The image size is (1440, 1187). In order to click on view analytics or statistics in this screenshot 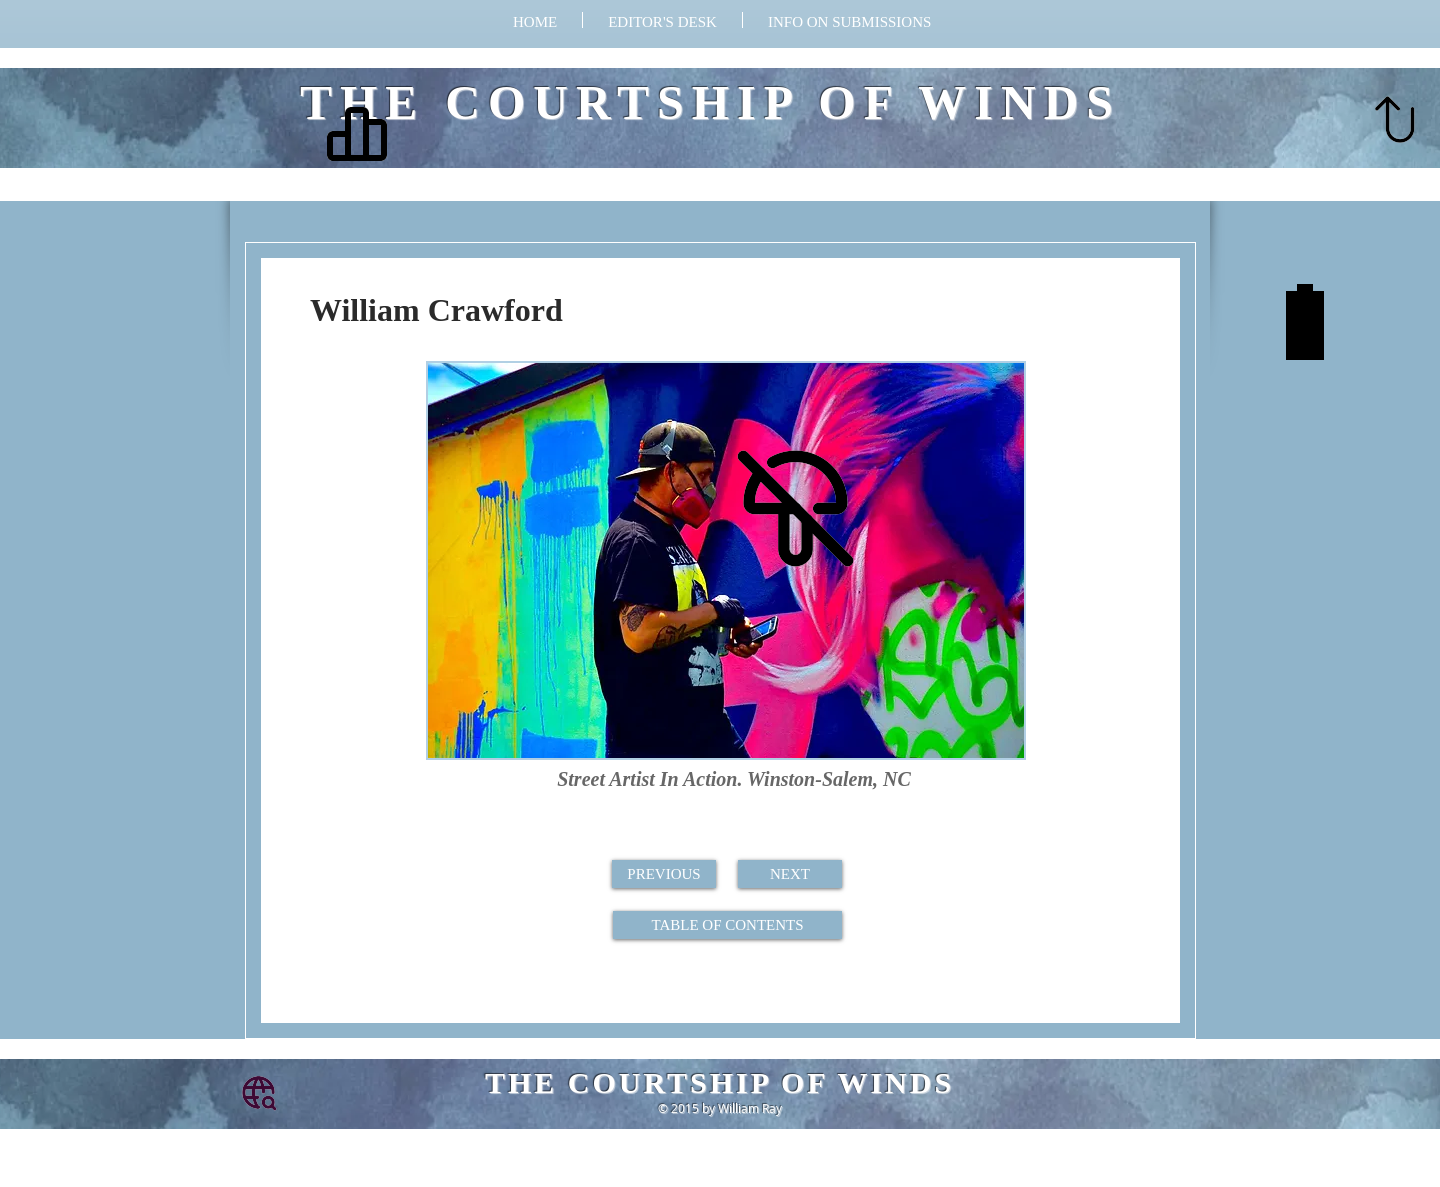, I will do `click(357, 134)`.